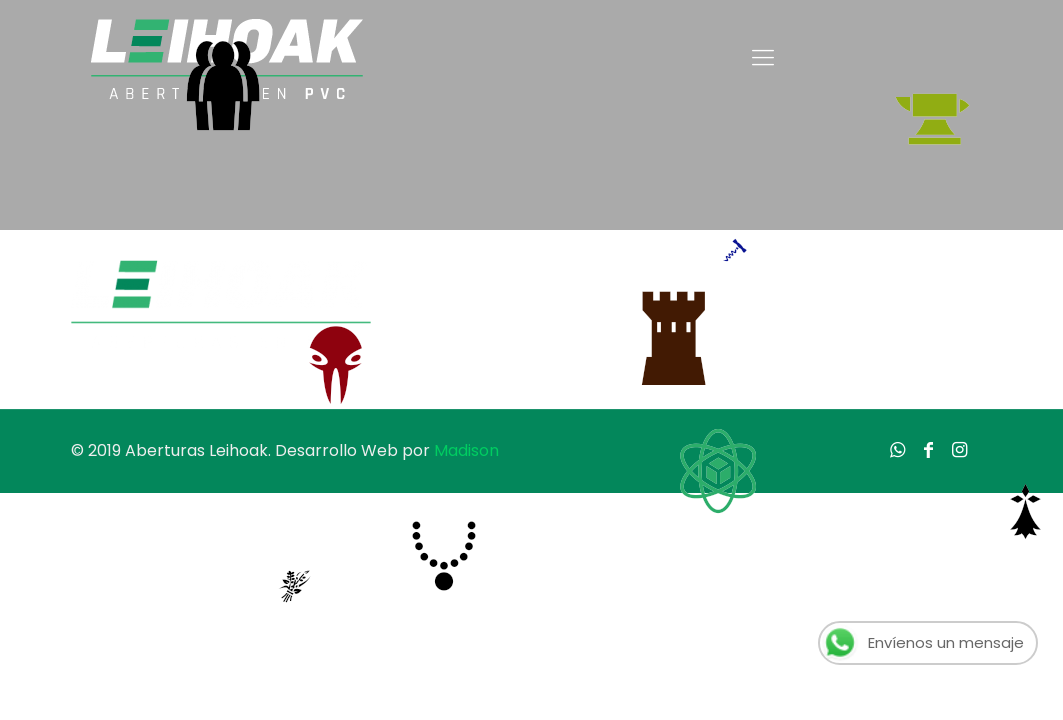 The image size is (1063, 720). What do you see at coordinates (223, 85) in the screenshot?
I see `backup or sync your team data` at bounding box center [223, 85].